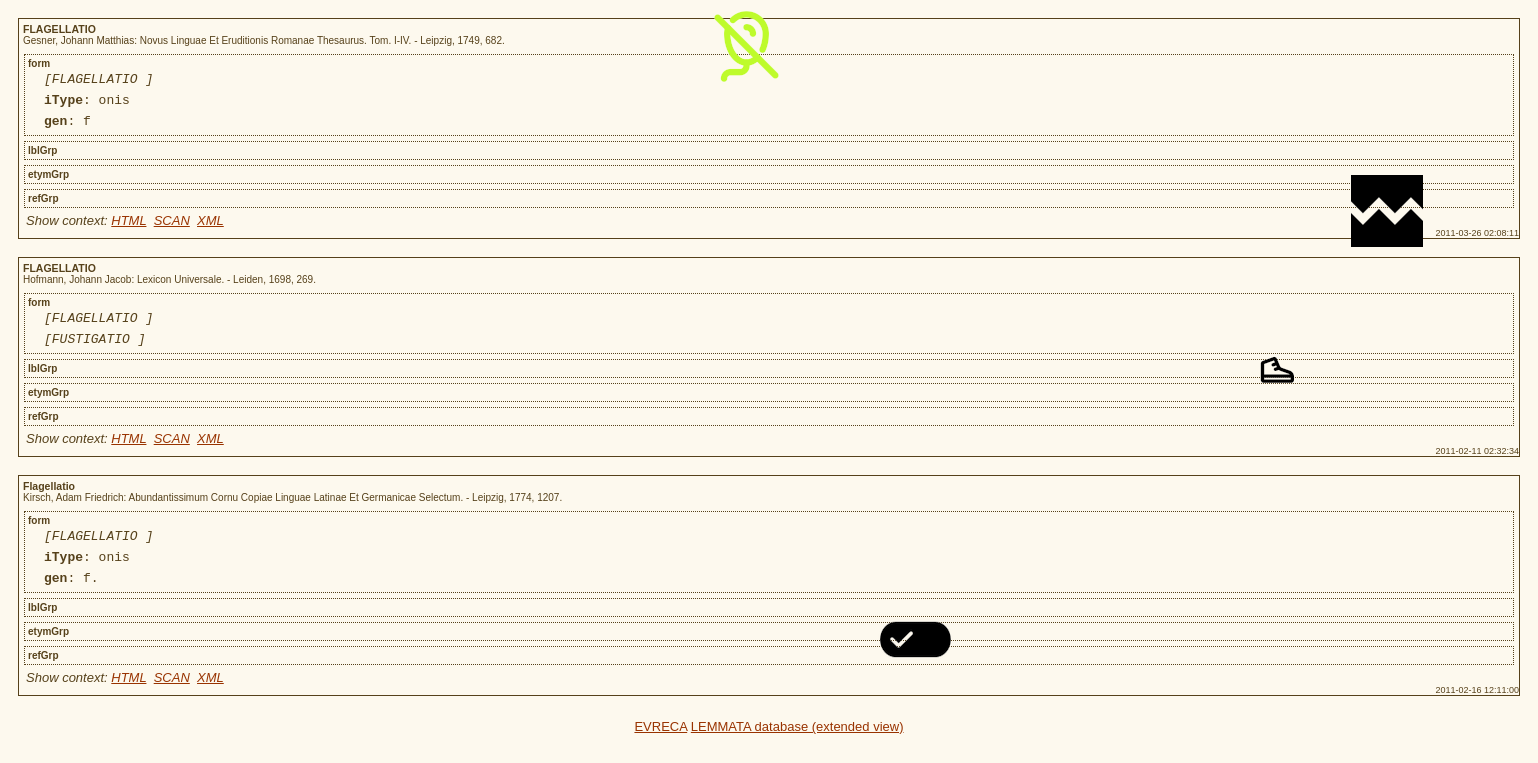  Describe the element at coordinates (1387, 211) in the screenshot. I see `indicates image failed to load` at that location.